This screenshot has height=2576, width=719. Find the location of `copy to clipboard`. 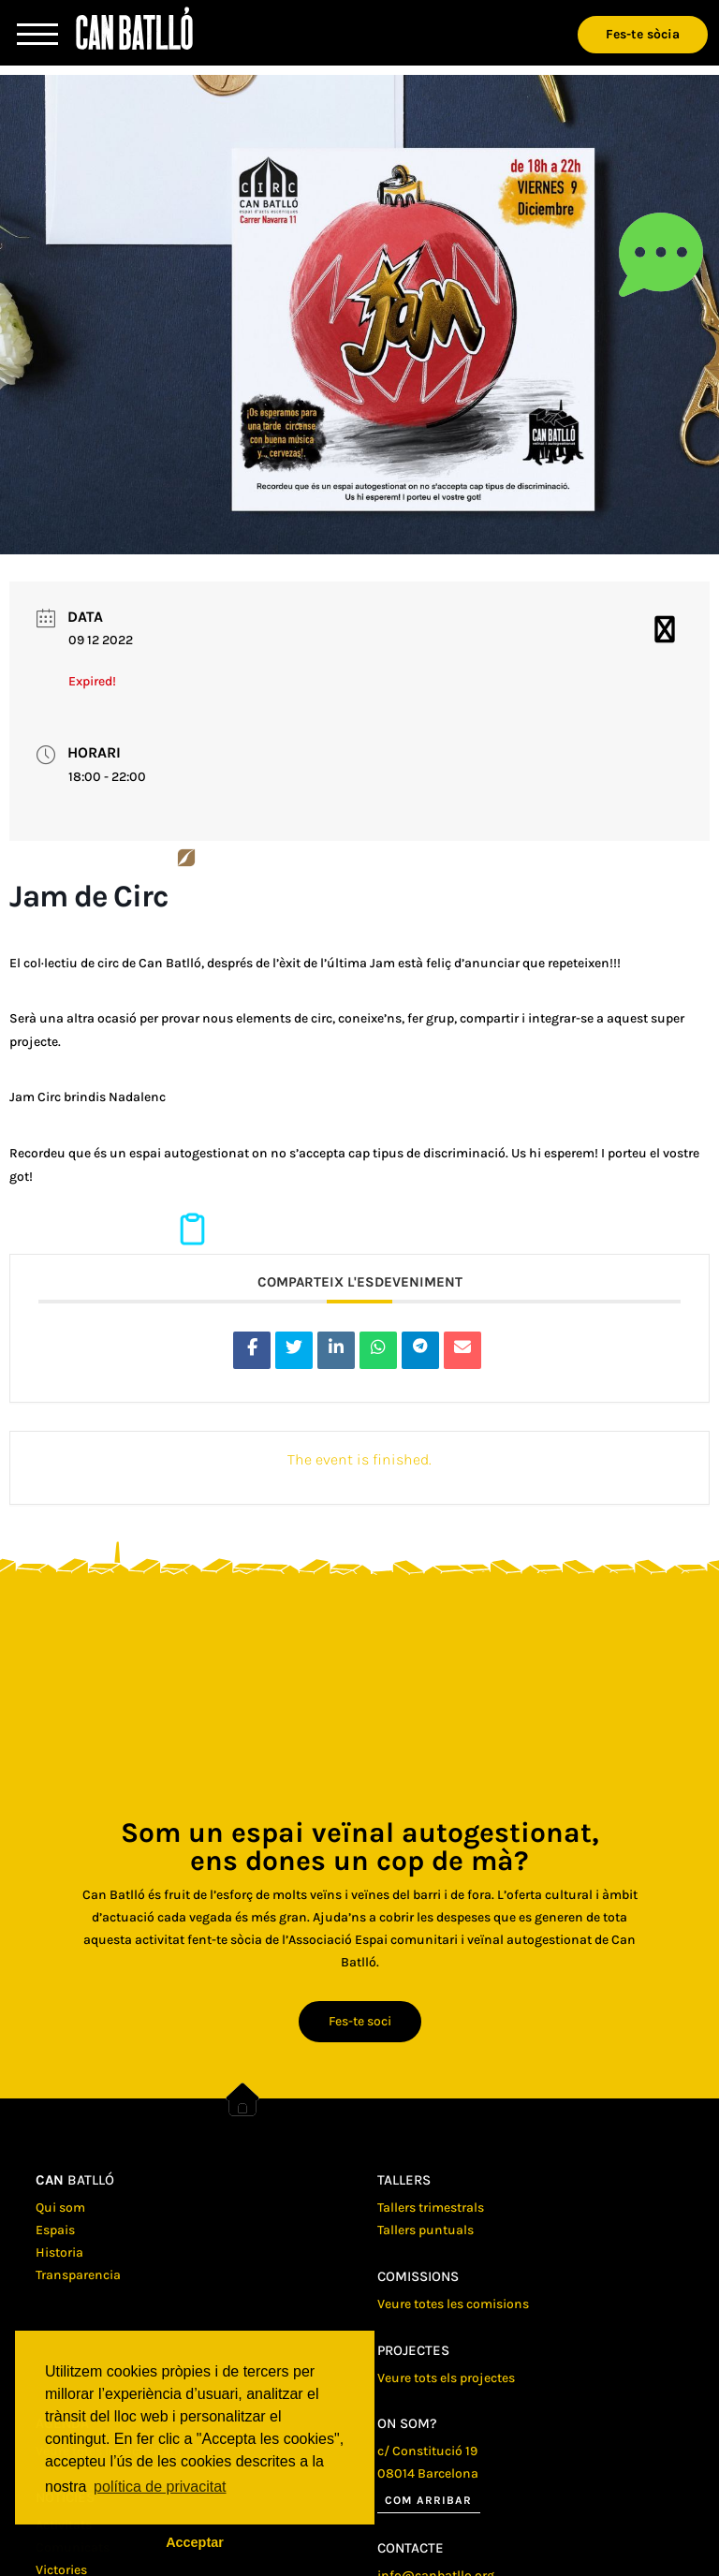

copy to clipboard is located at coordinates (192, 1229).